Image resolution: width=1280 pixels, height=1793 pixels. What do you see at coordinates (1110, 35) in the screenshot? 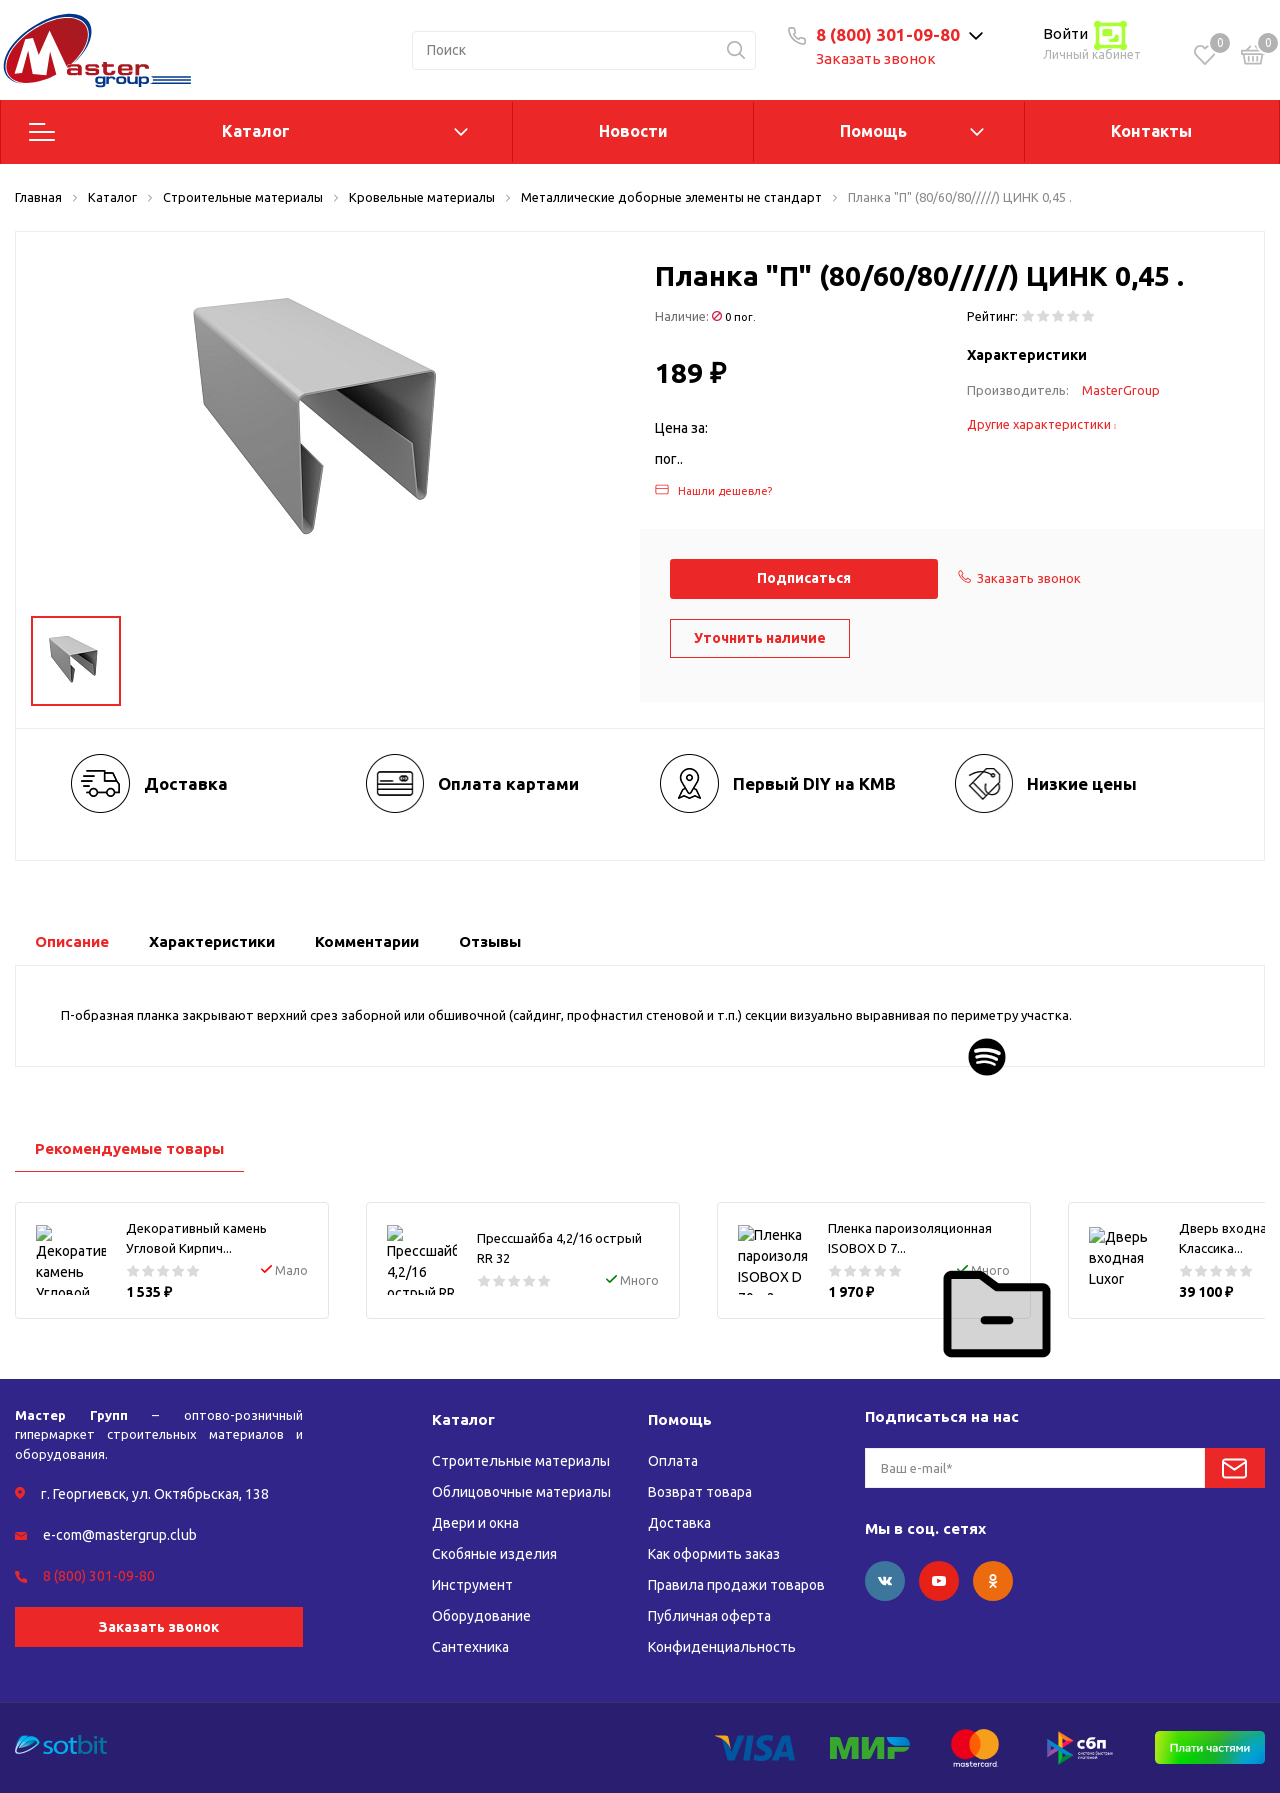
I see `group selected objects together` at bounding box center [1110, 35].